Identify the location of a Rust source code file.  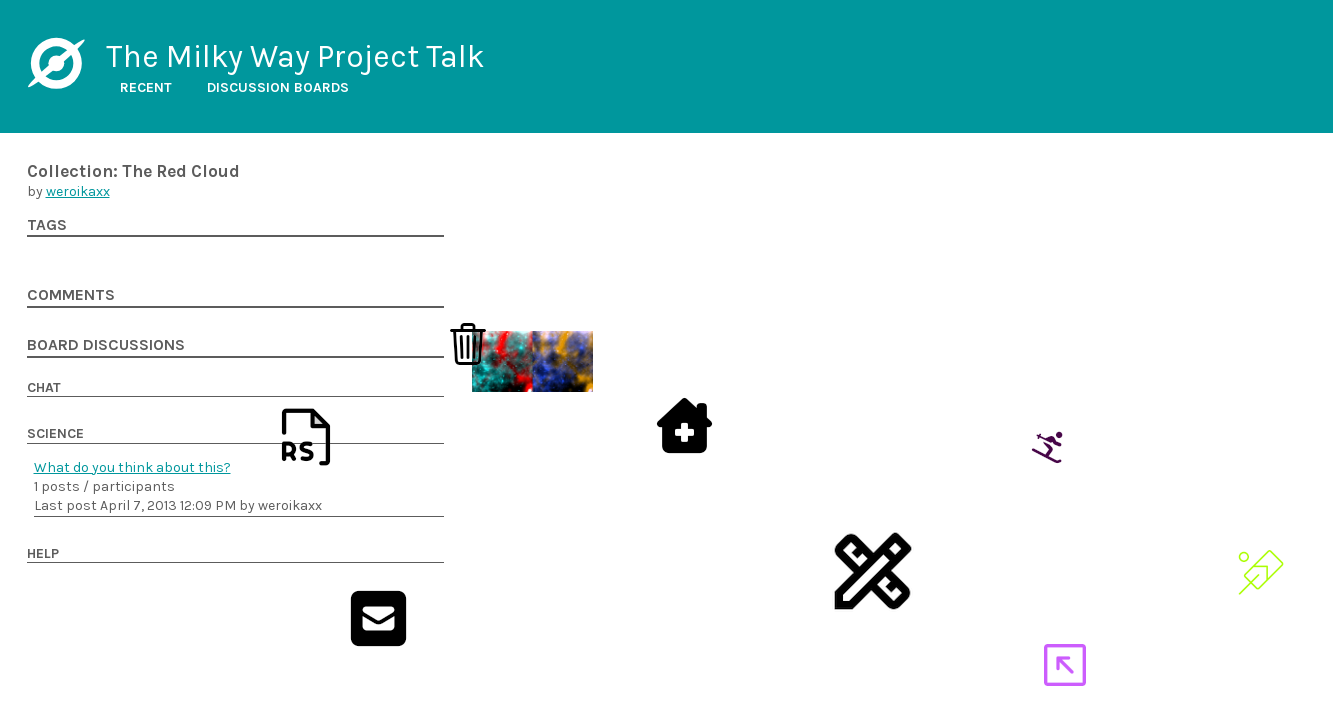
(306, 437).